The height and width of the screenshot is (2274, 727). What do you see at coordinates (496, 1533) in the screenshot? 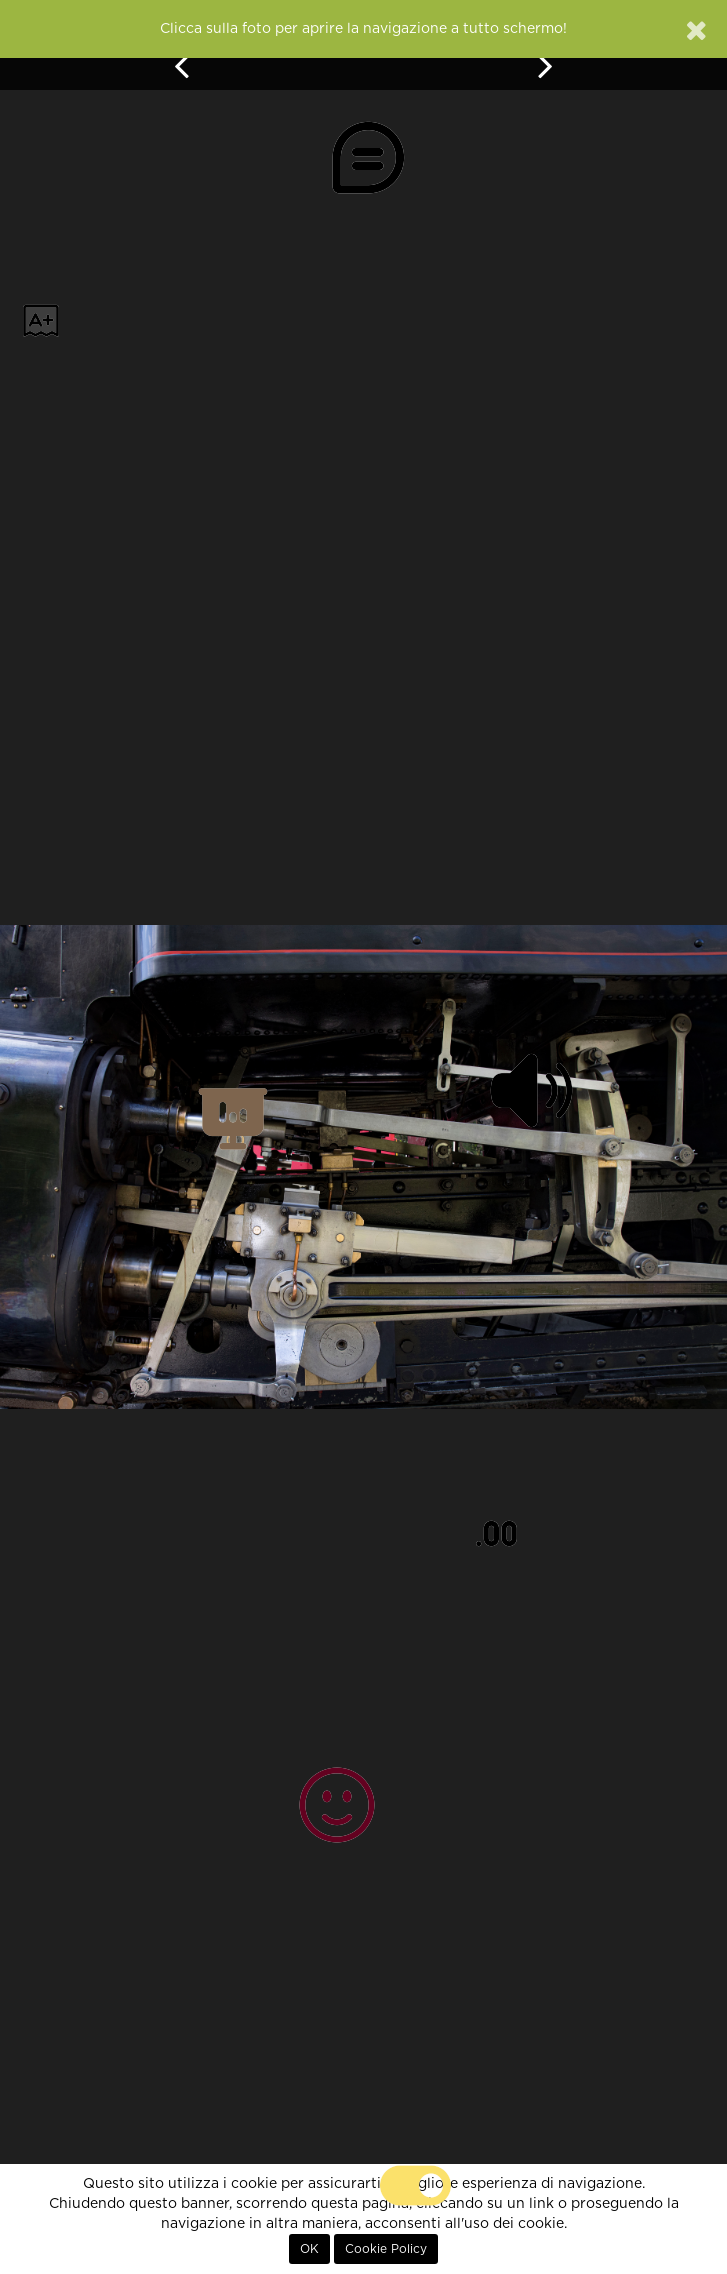
I see `toggle decimal number formatting` at bounding box center [496, 1533].